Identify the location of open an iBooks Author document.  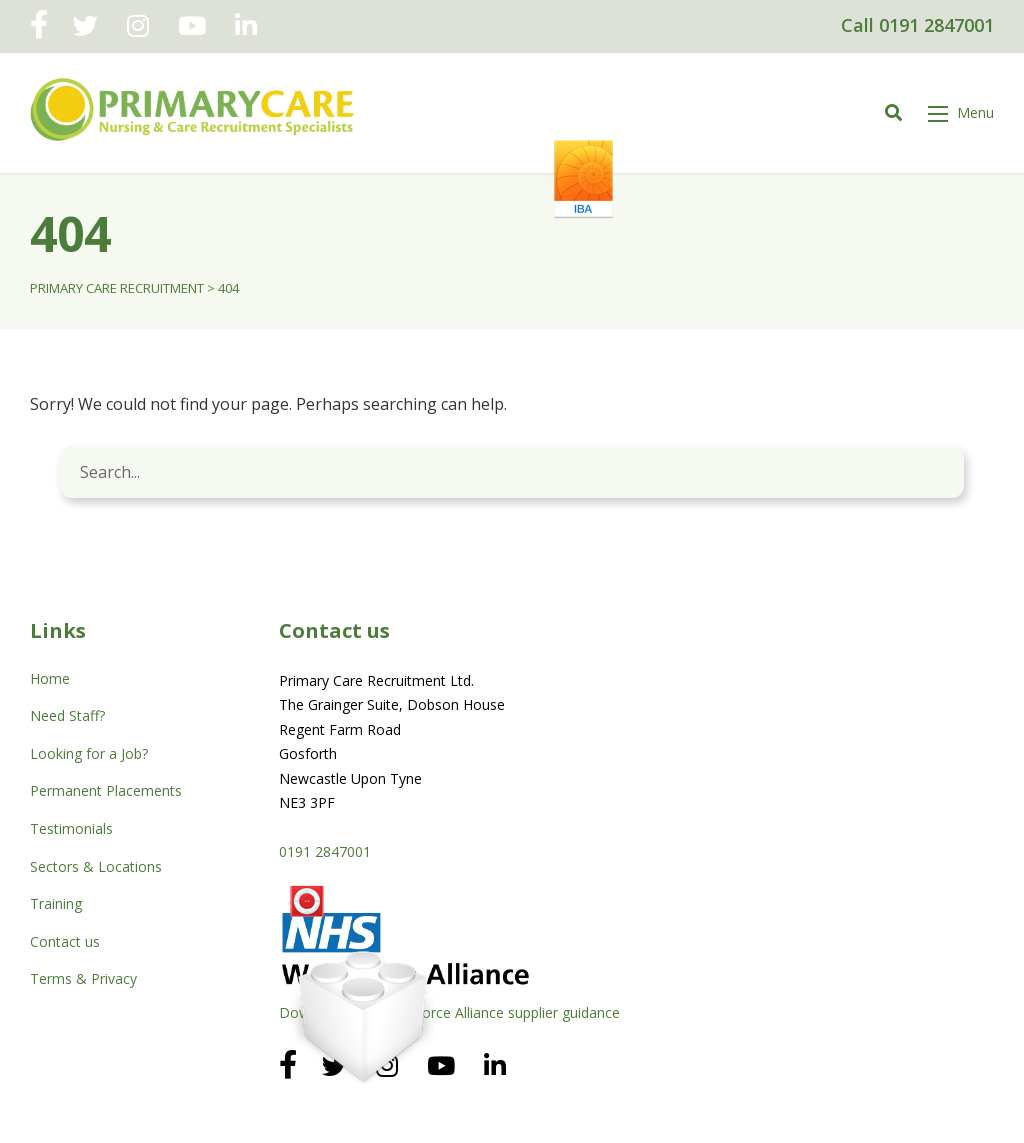
(583, 180).